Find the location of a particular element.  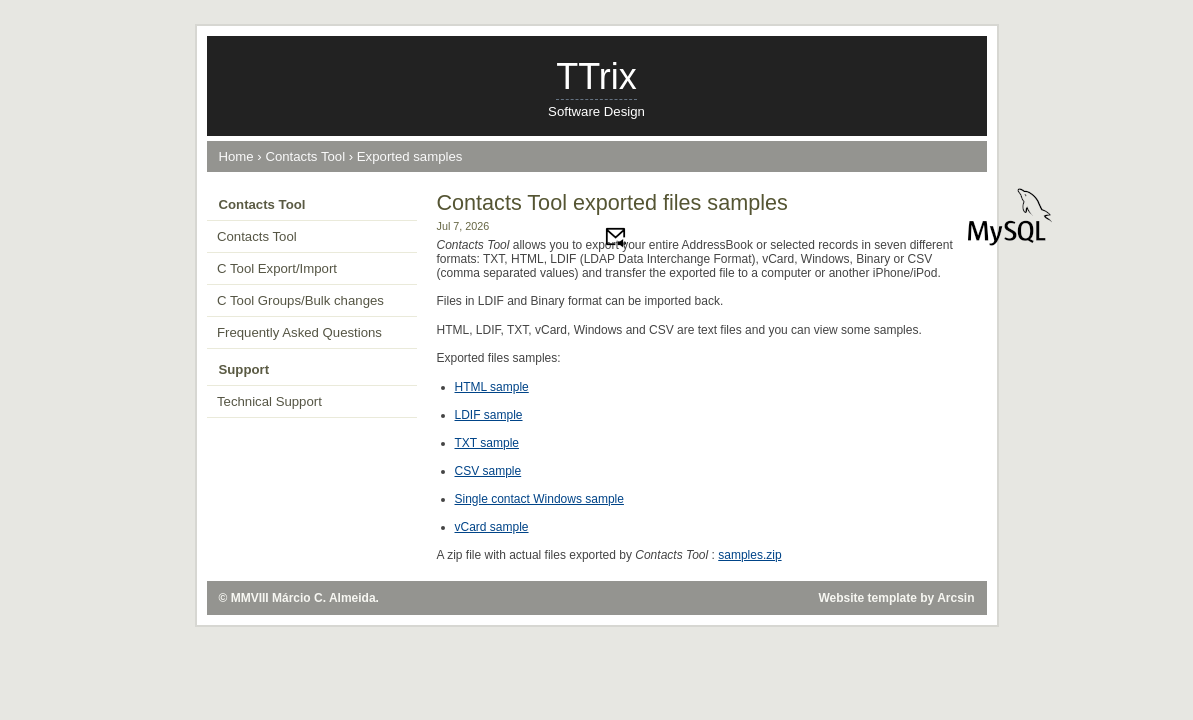

MySQL database service or connection is located at coordinates (1010, 217).